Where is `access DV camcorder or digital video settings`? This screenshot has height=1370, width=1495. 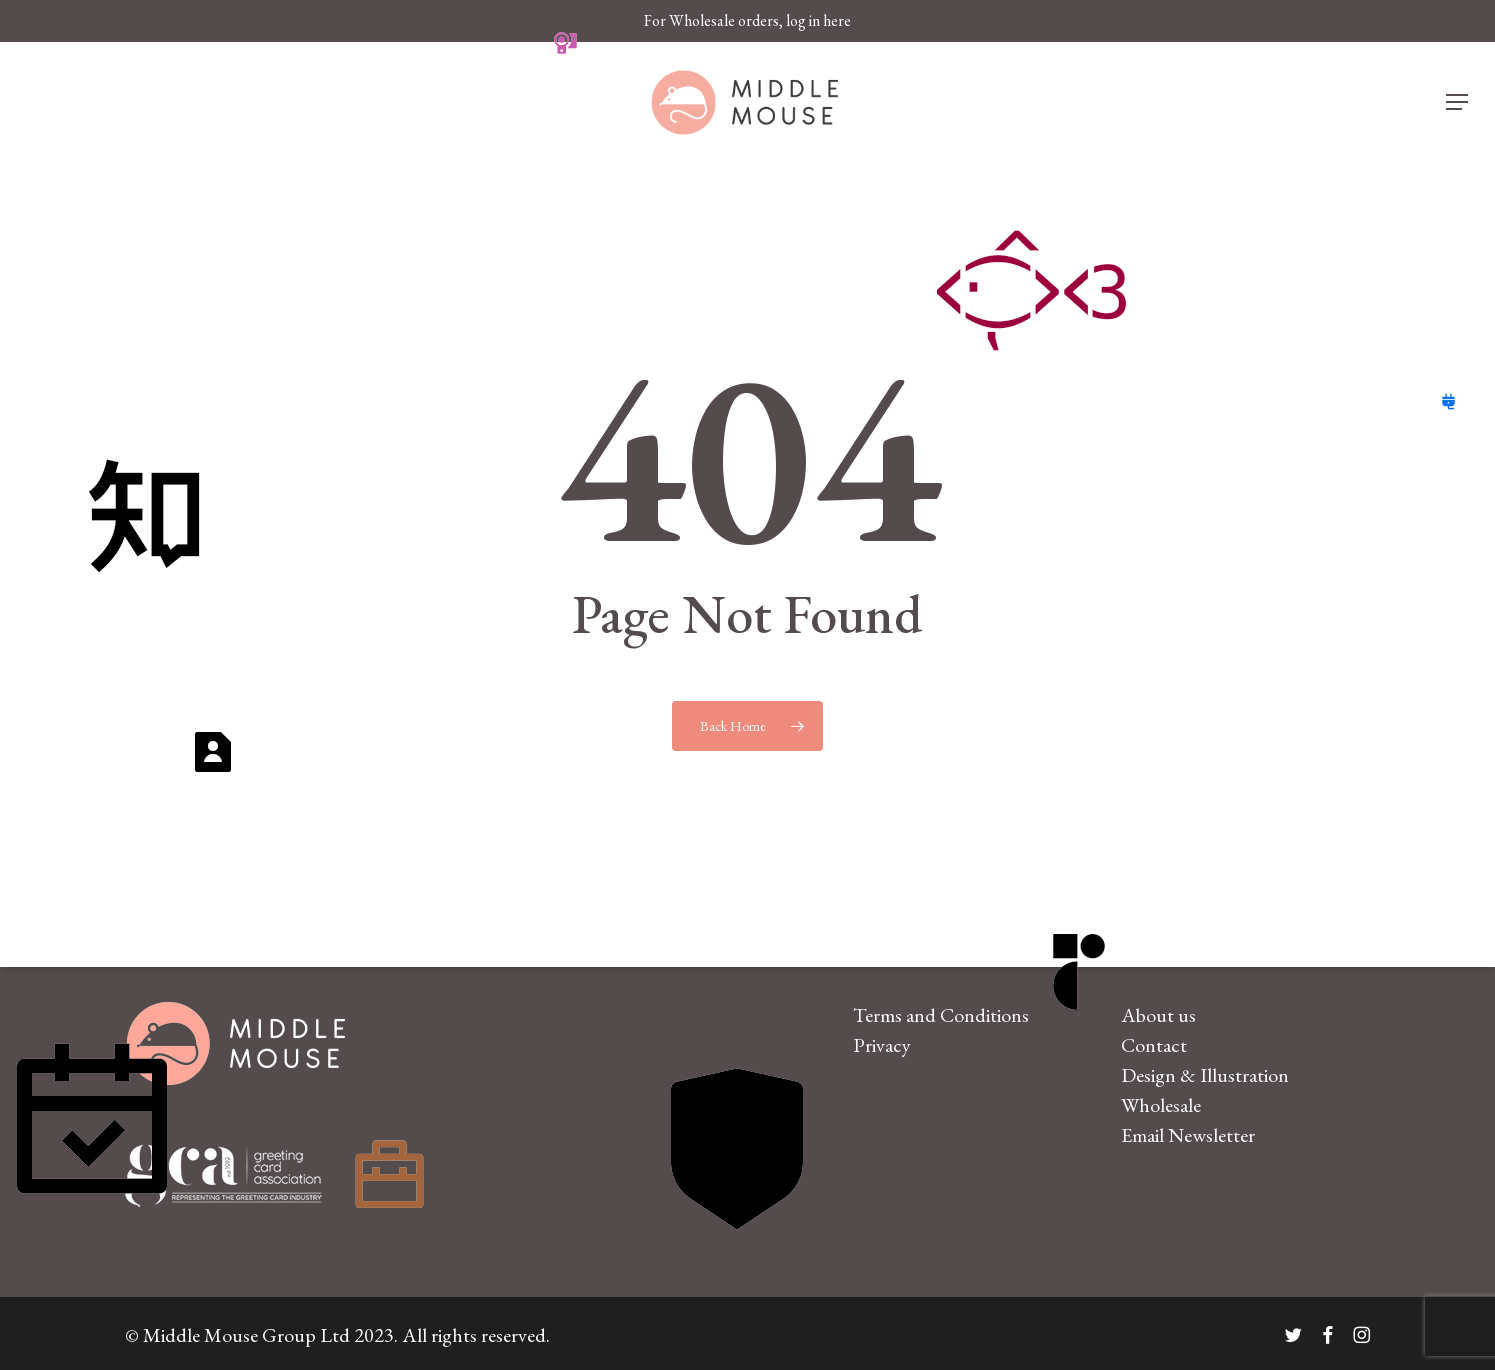
access DV camcorder or digital video settings is located at coordinates (566, 43).